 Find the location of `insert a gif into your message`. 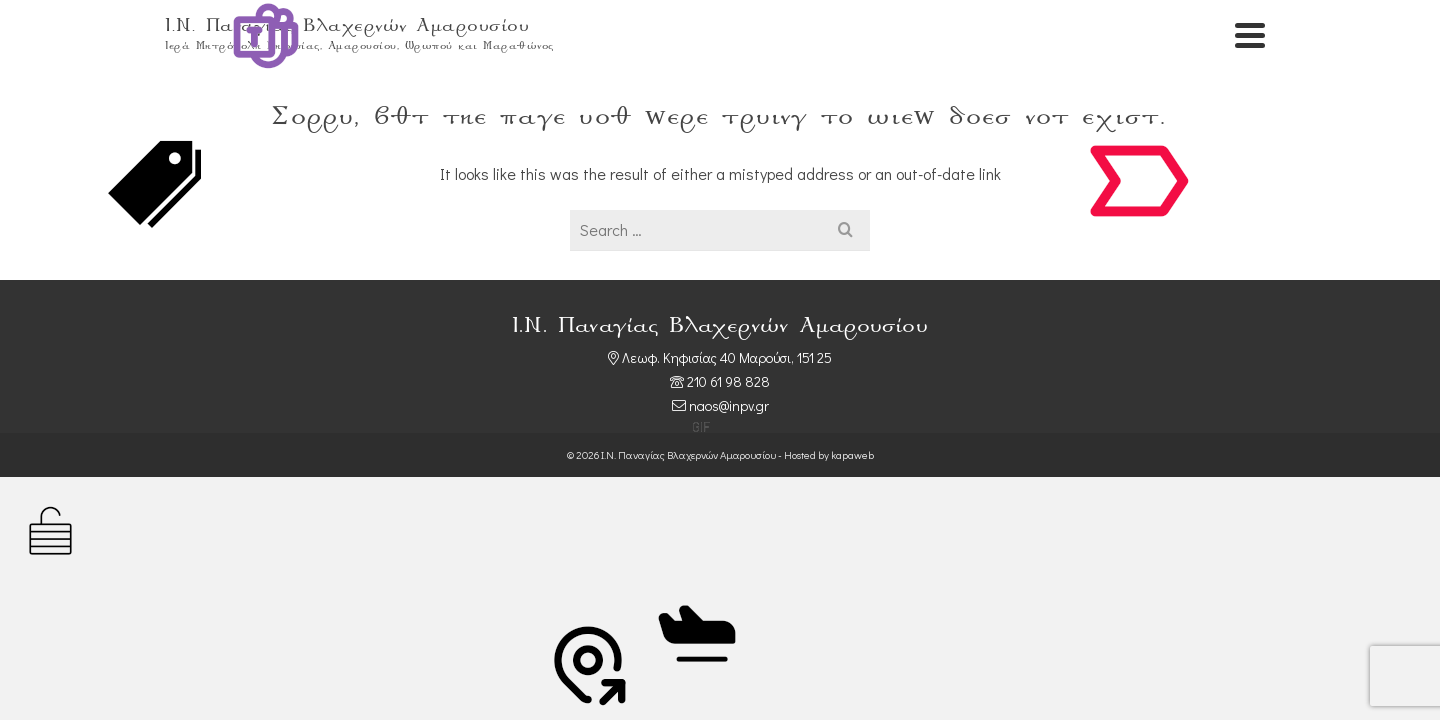

insert a gif into your message is located at coordinates (701, 427).